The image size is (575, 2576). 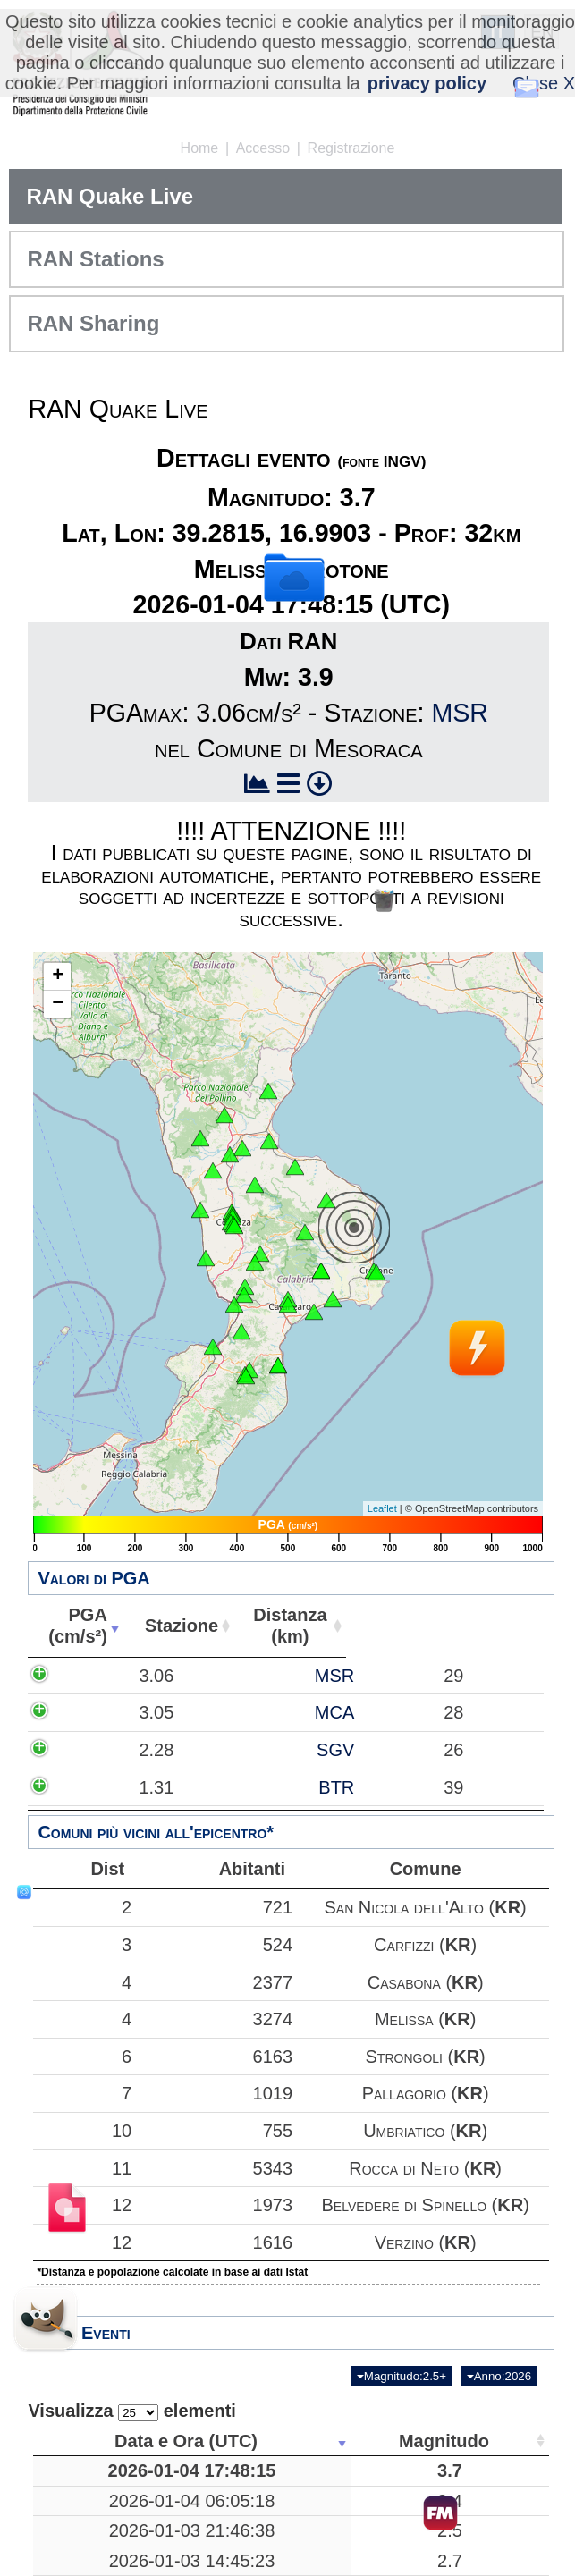 I want to click on open trash to view deleted files, so click(x=384, y=900).